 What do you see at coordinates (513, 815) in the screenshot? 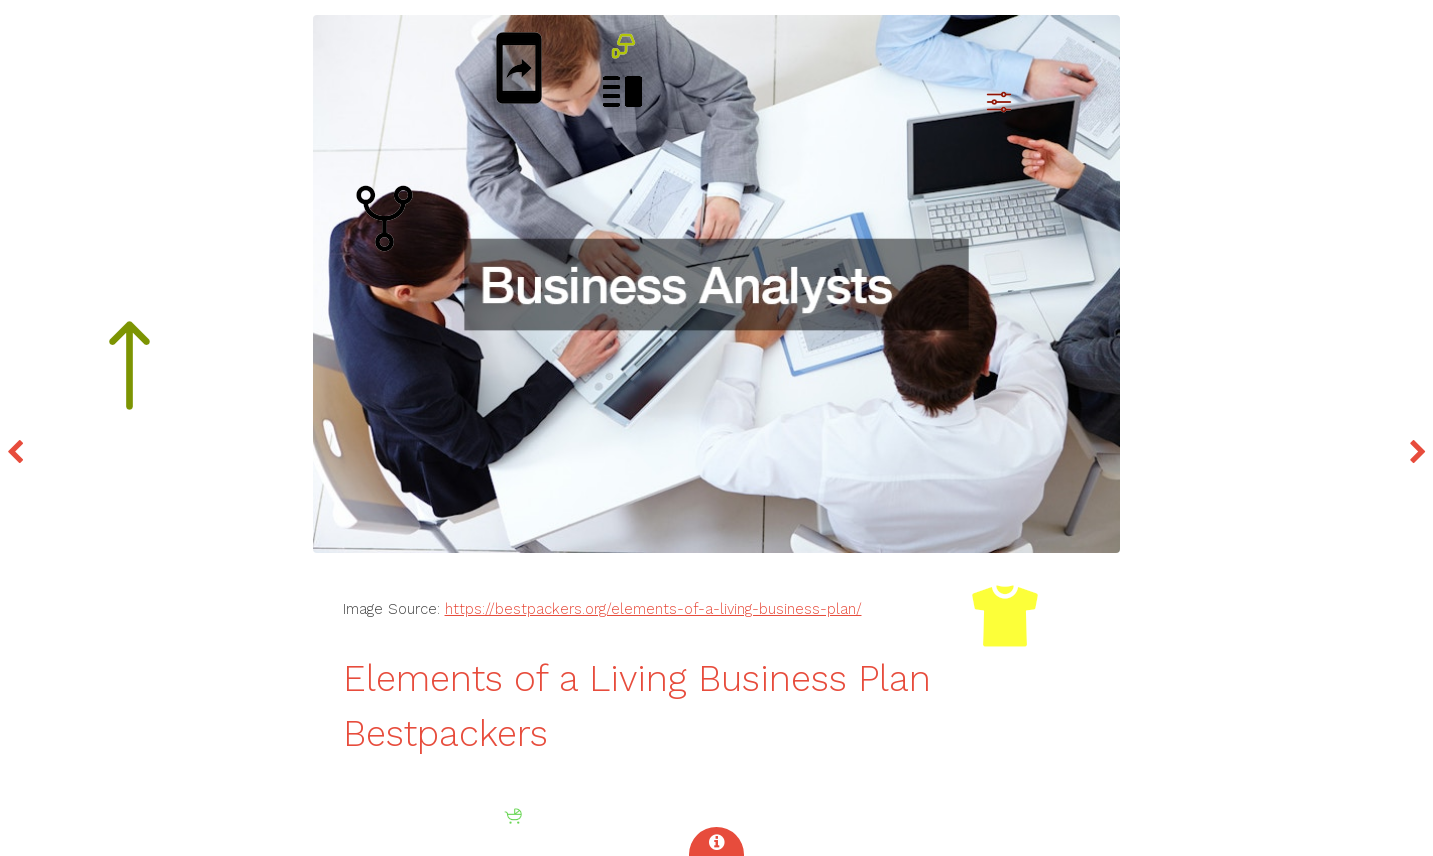
I see `access baby or parenting-related features` at bounding box center [513, 815].